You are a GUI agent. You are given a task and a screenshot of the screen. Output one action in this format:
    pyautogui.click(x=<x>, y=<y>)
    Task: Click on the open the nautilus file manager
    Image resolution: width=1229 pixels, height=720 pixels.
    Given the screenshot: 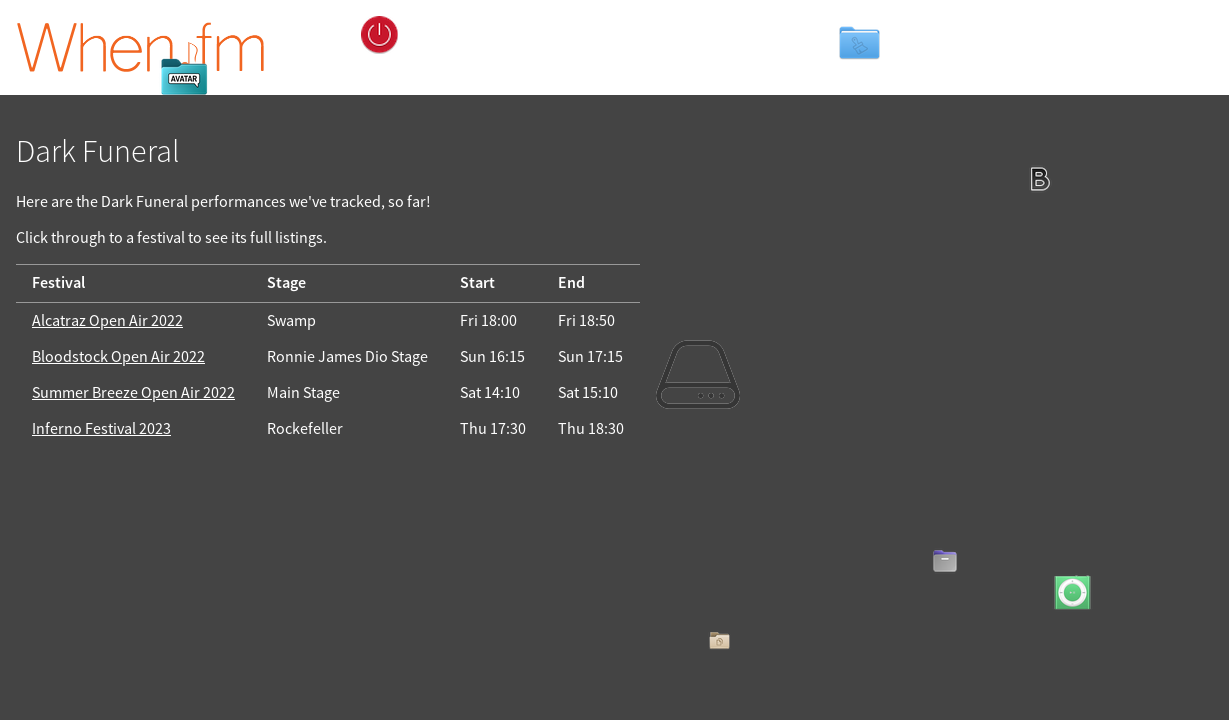 What is the action you would take?
    pyautogui.click(x=945, y=561)
    